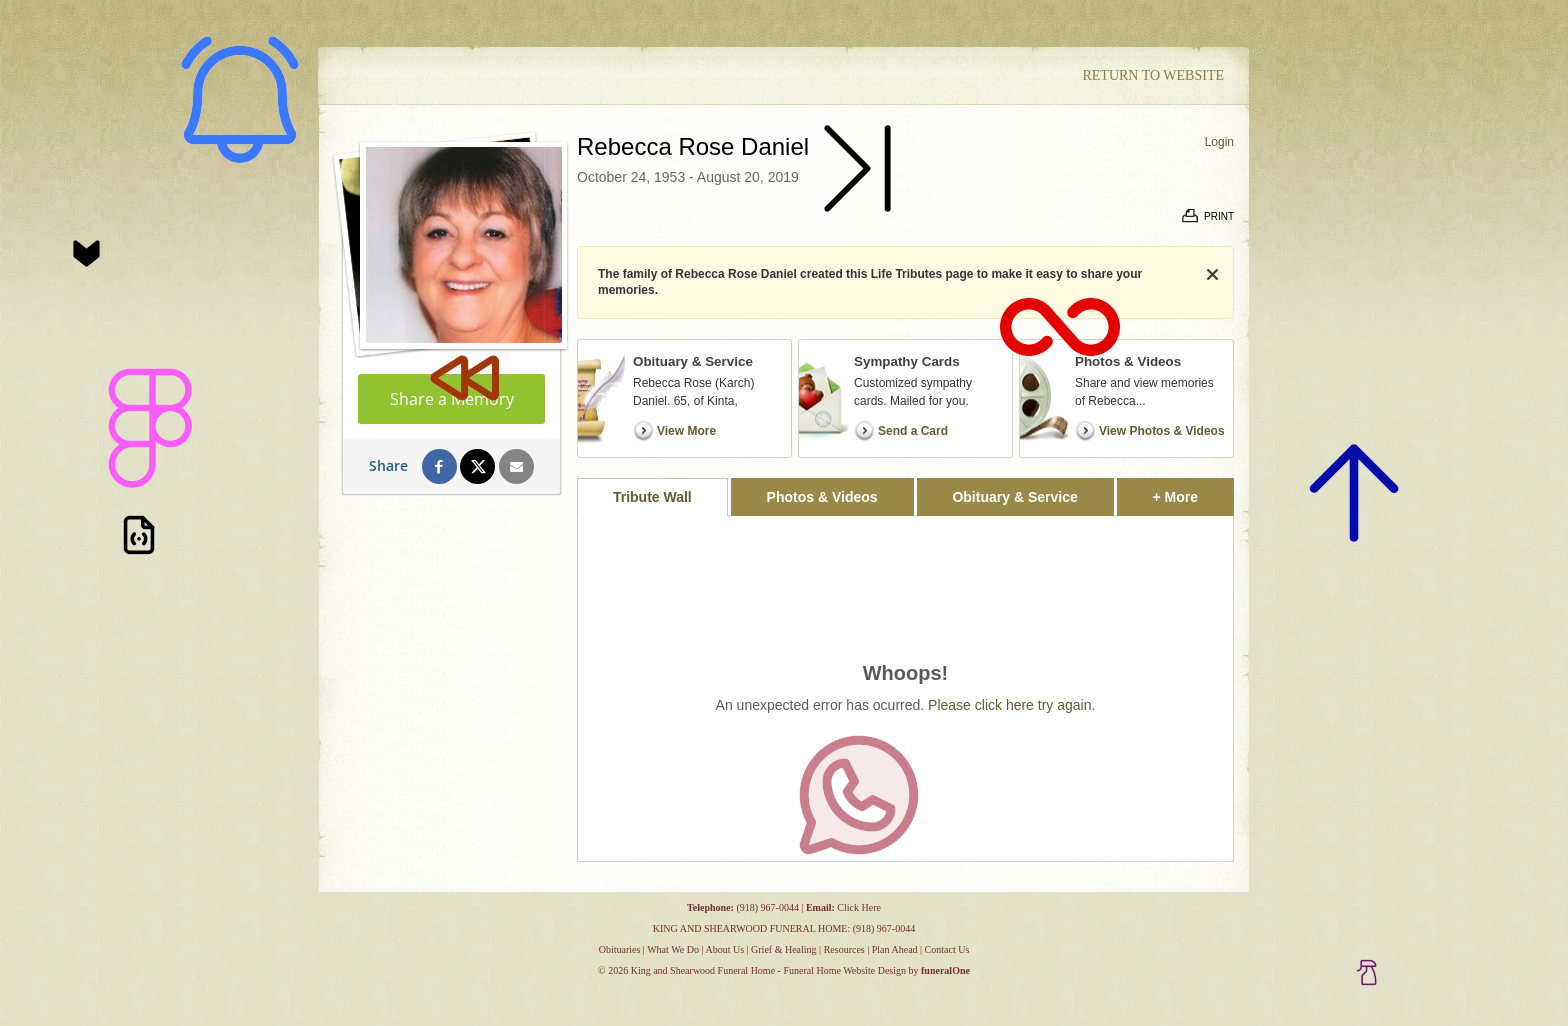 Image resolution: width=1568 pixels, height=1026 pixels. Describe the element at coordinates (240, 102) in the screenshot. I see `view notifications` at that location.